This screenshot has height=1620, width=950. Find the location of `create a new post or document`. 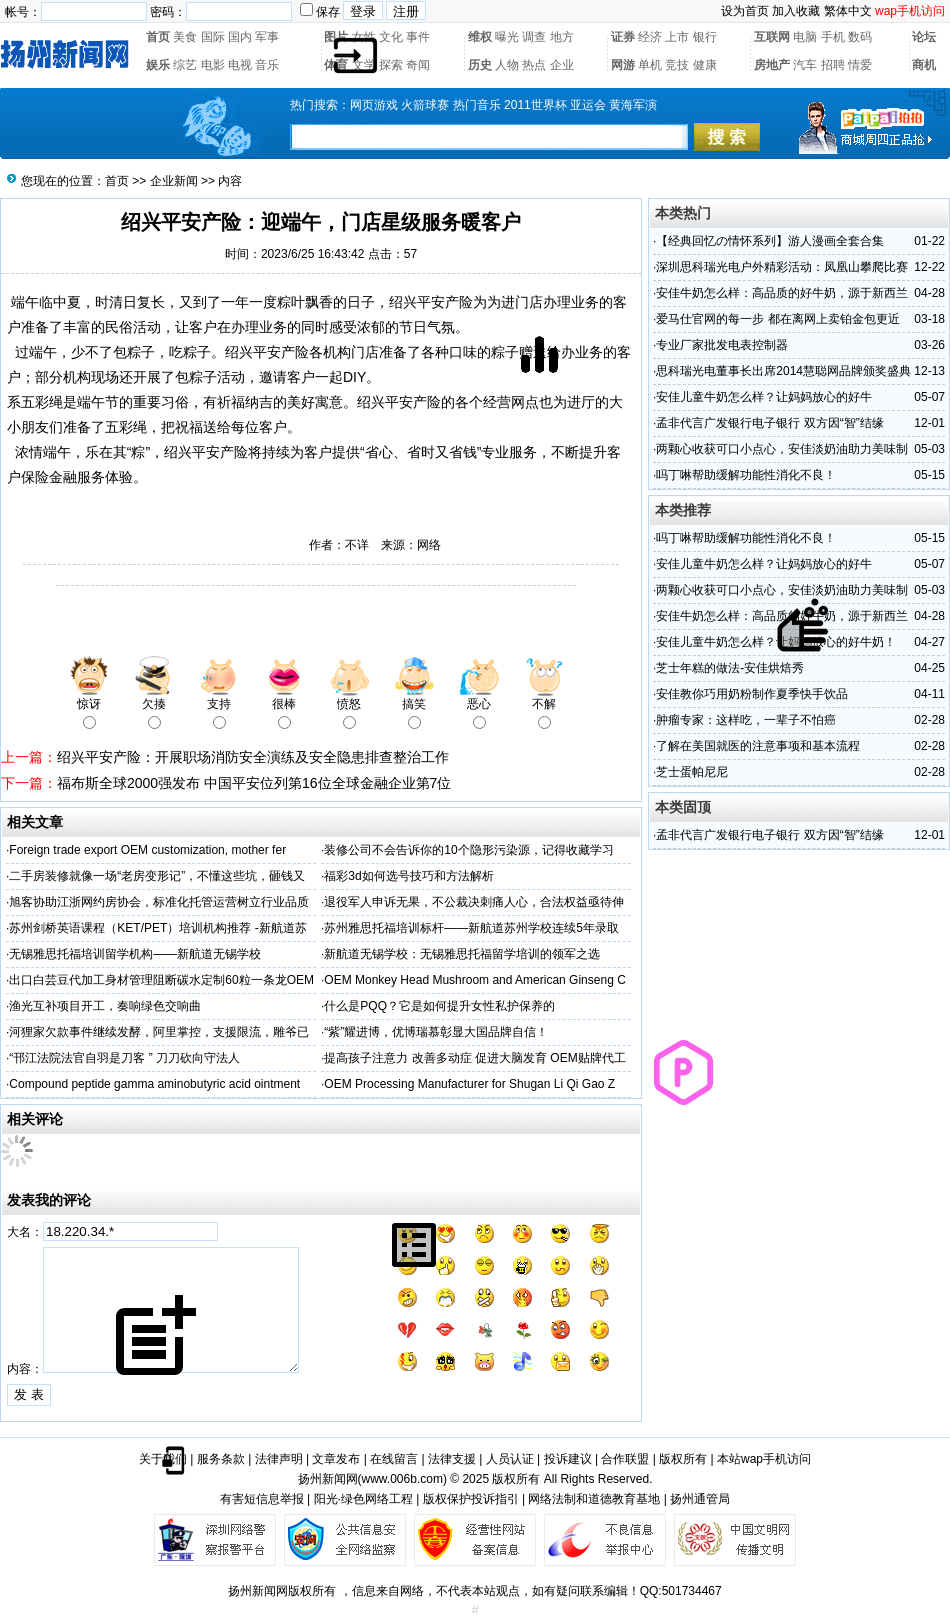

create a new post or document is located at coordinates (153, 1337).